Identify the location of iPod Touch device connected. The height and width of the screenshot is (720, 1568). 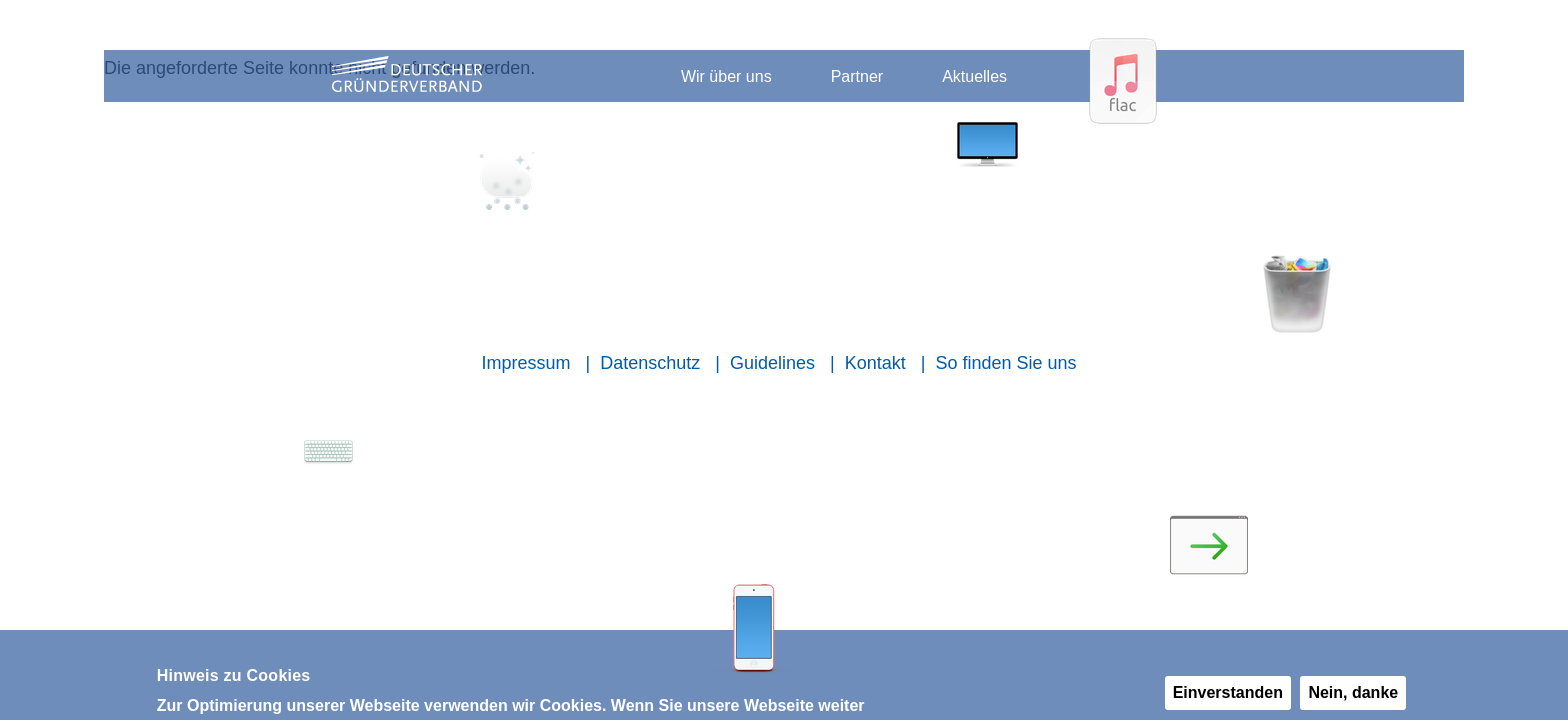
(754, 629).